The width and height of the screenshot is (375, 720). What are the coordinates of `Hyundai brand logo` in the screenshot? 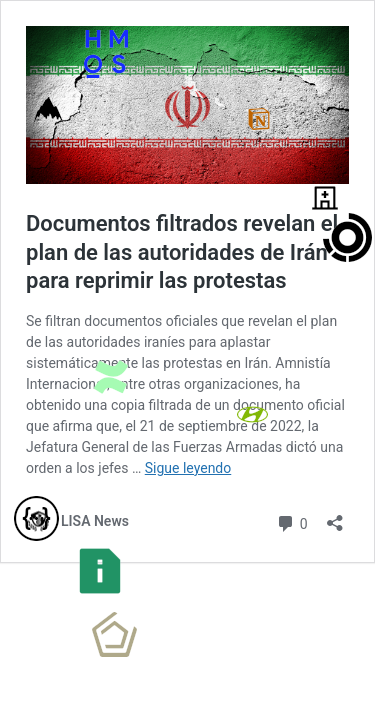 It's located at (252, 414).